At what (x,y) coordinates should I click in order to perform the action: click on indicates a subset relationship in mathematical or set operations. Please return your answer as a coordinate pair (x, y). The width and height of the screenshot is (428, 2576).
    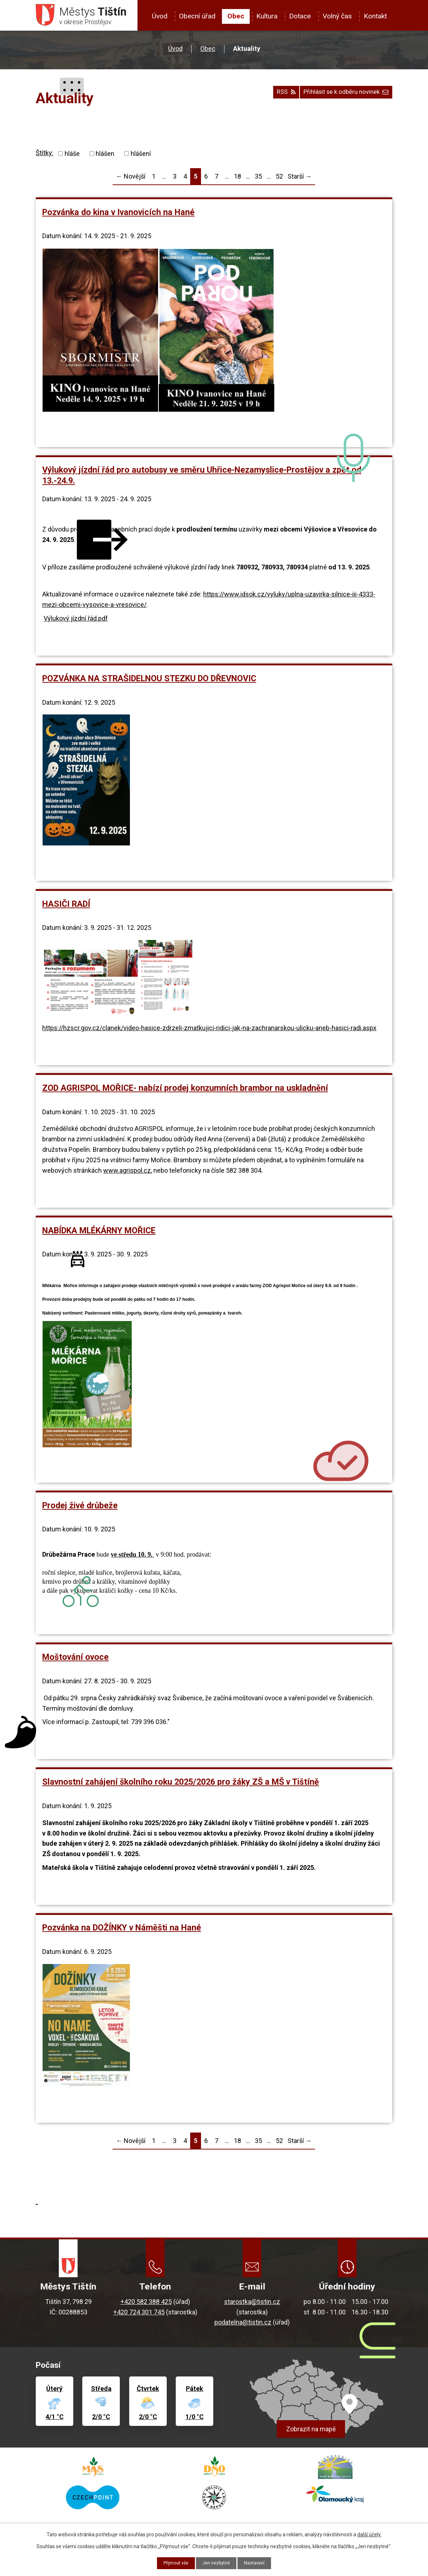
    Looking at the image, I should click on (378, 2339).